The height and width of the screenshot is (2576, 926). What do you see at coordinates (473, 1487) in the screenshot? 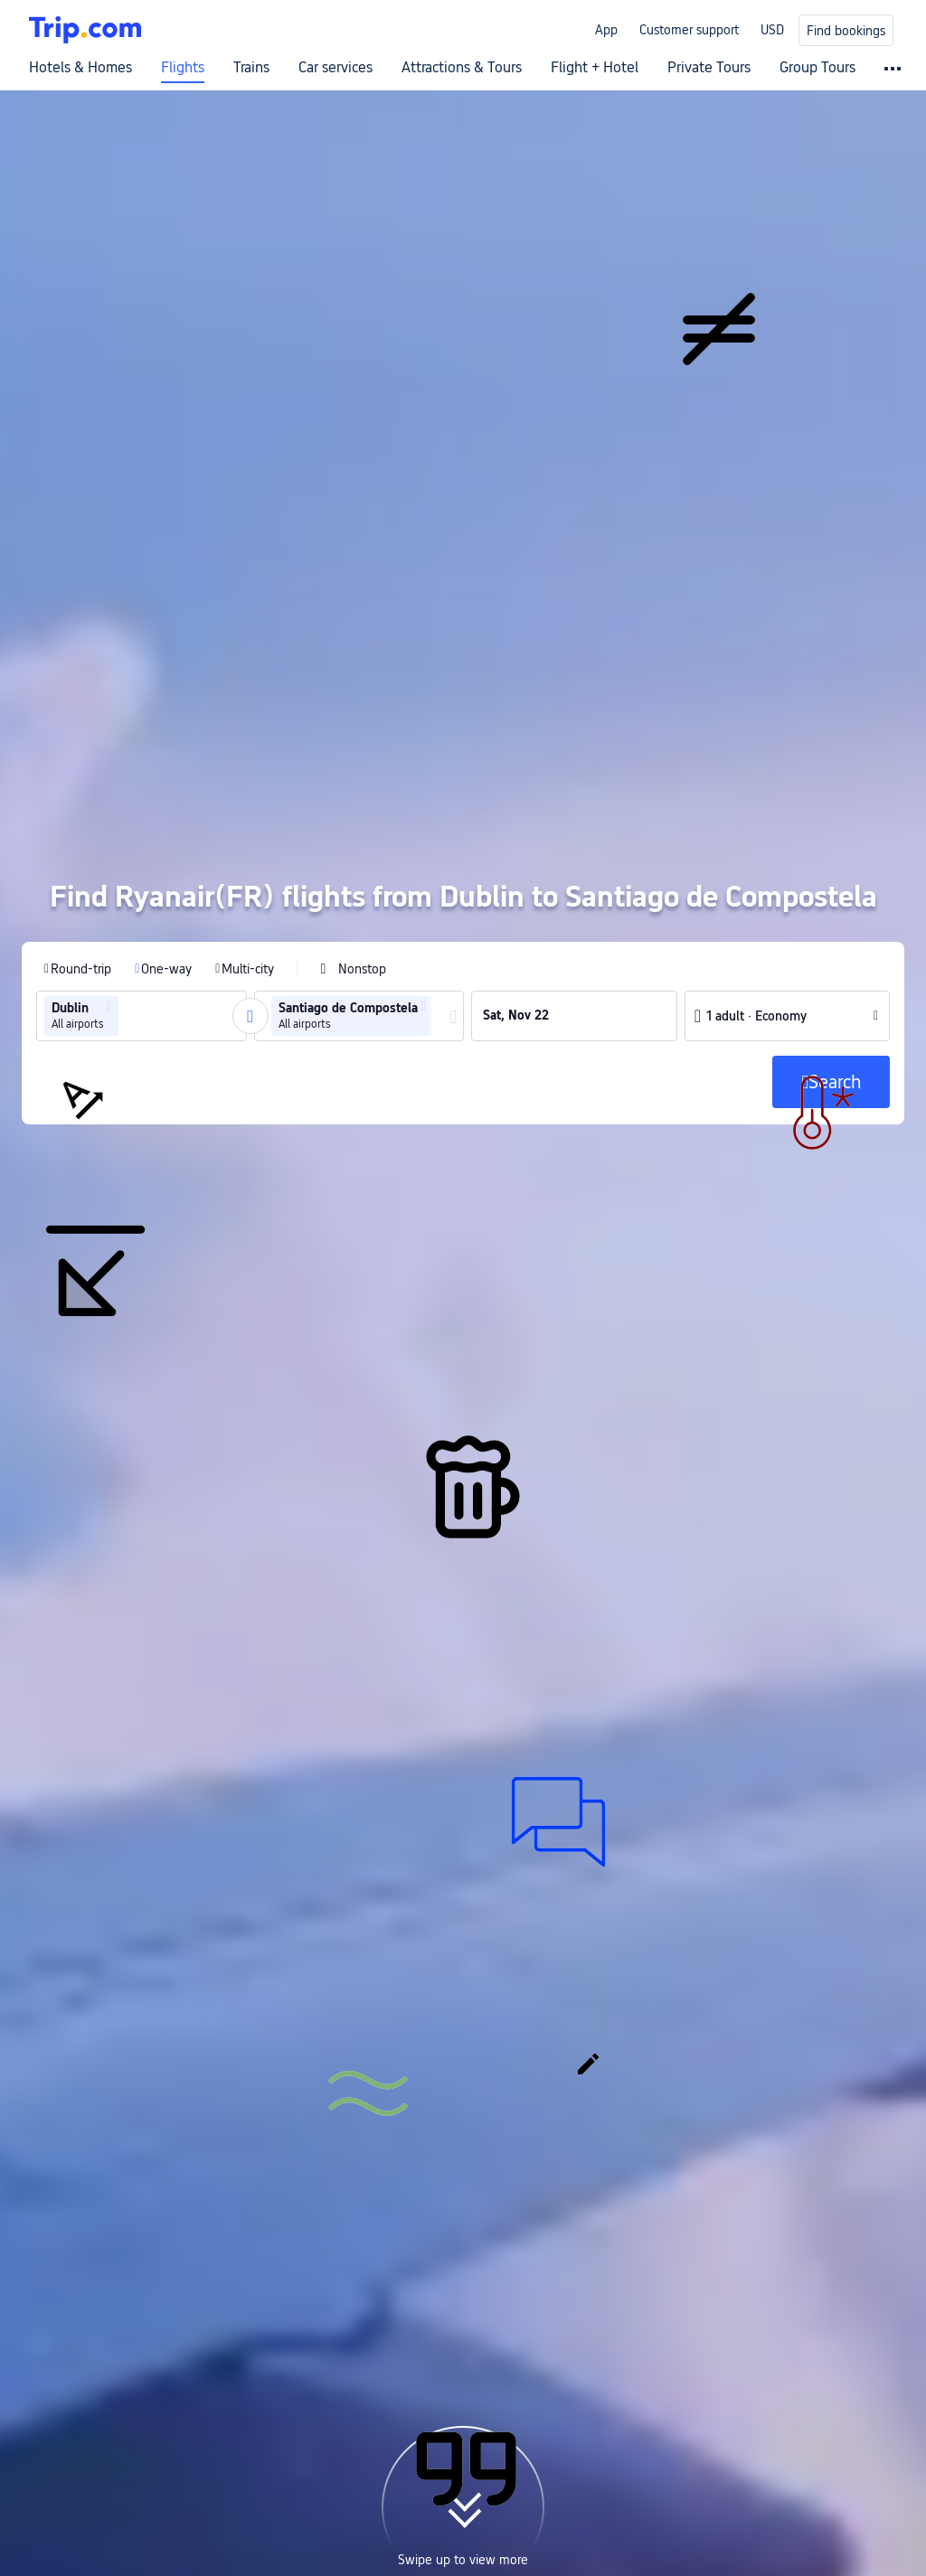
I see `browse nearby bars or breweries` at bounding box center [473, 1487].